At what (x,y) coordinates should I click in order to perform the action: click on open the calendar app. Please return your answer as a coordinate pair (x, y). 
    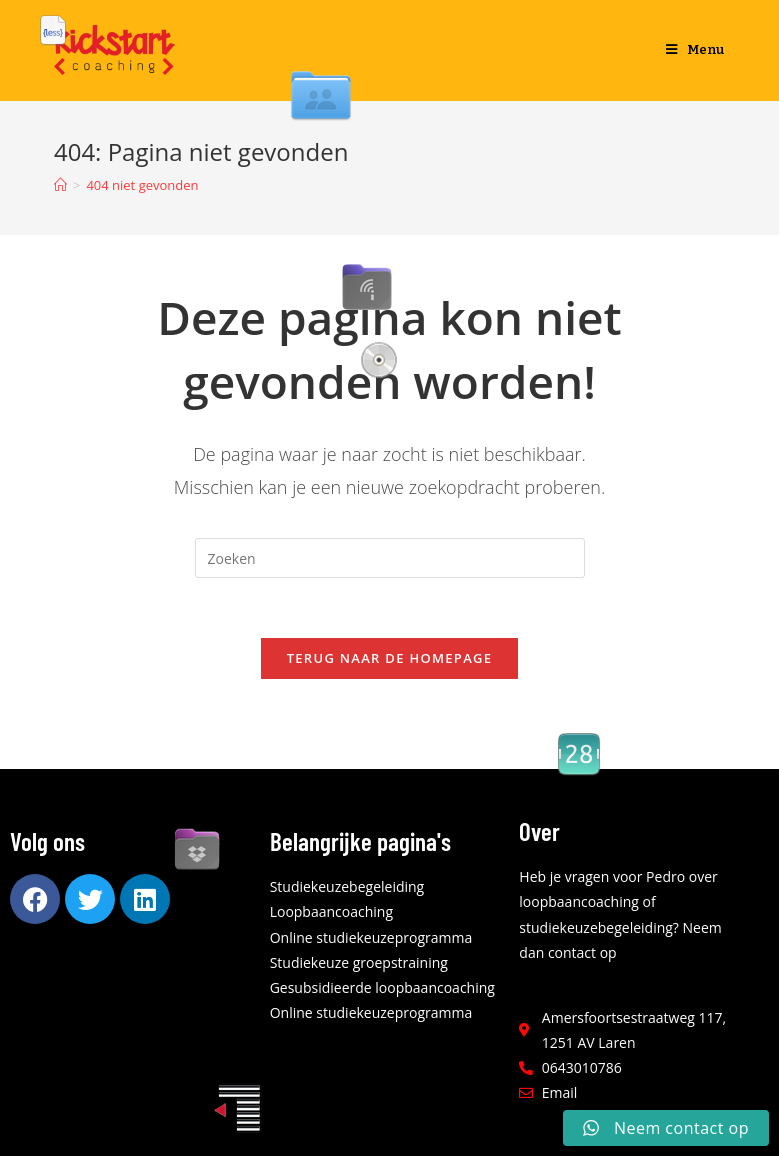
    Looking at the image, I should click on (579, 754).